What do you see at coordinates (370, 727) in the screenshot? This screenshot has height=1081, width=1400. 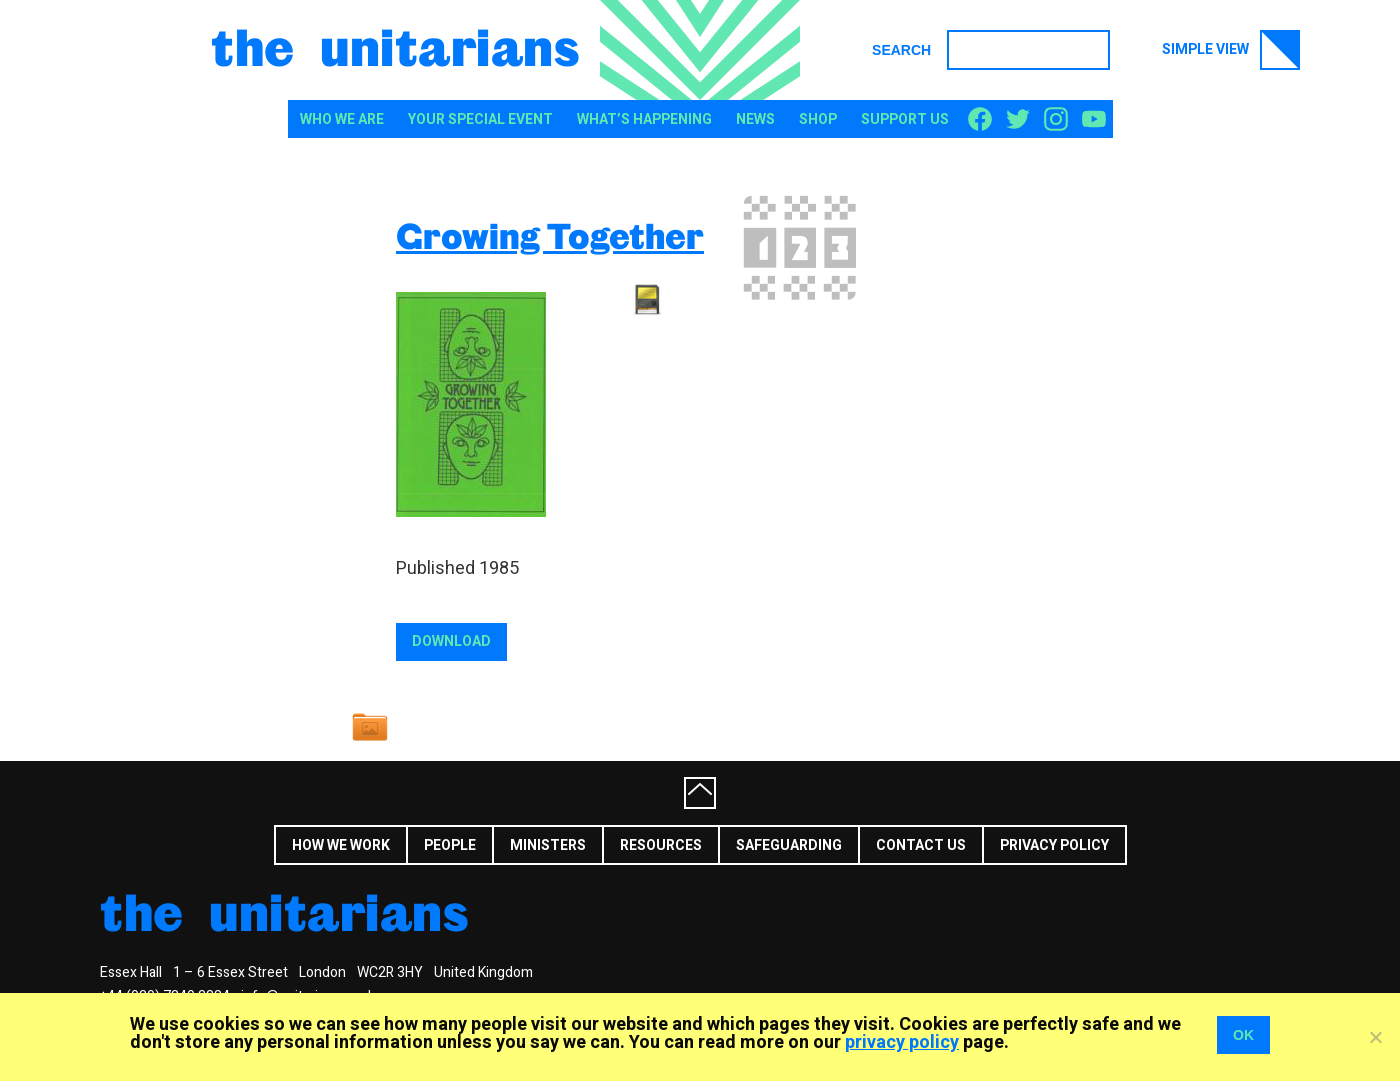 I see `open your images folder` at bounding box center [370, 727].